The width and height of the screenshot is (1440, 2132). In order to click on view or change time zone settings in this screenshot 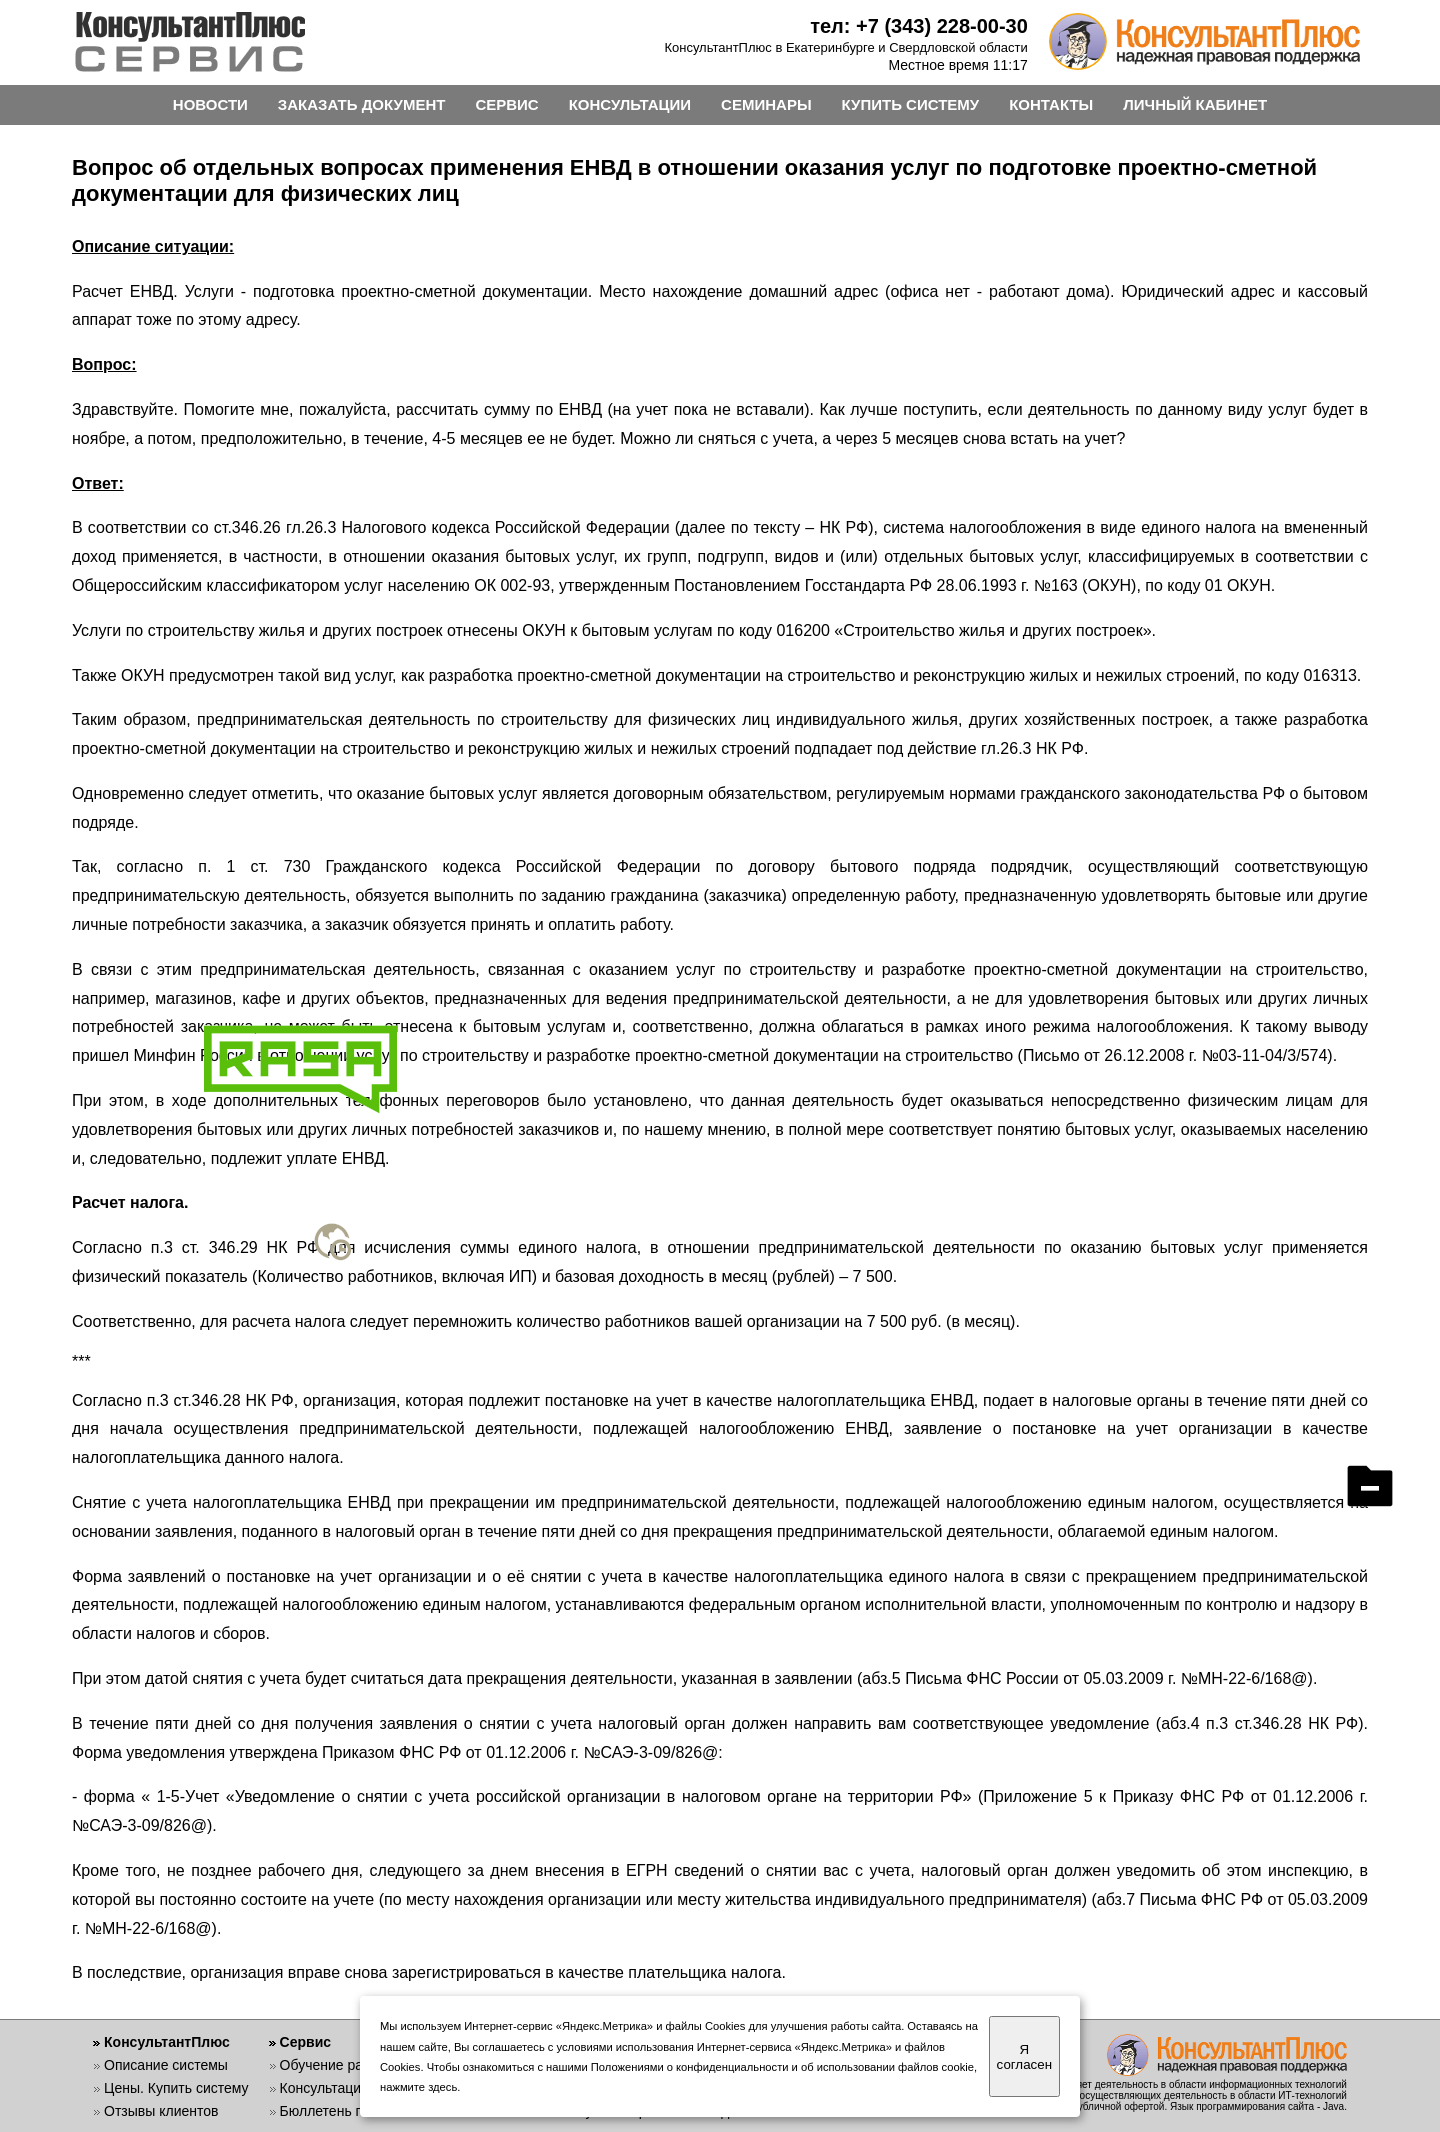, I will do `click(332, 1241)`.